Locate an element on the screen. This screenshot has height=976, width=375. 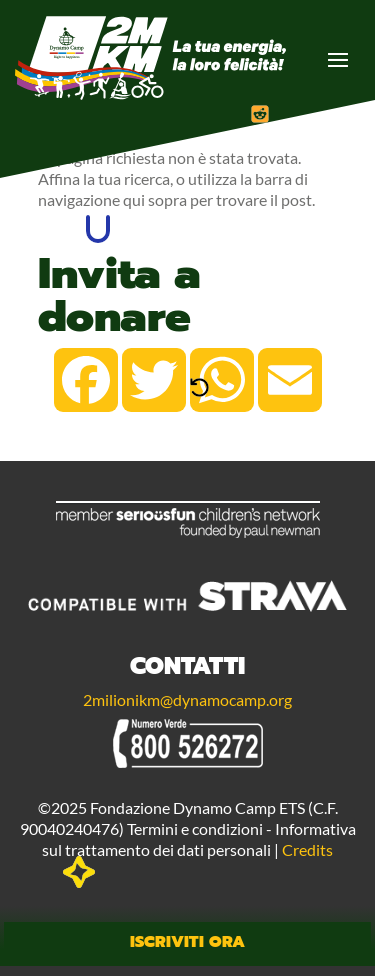
the letter U character or text element is located at coordinates (98, 229).